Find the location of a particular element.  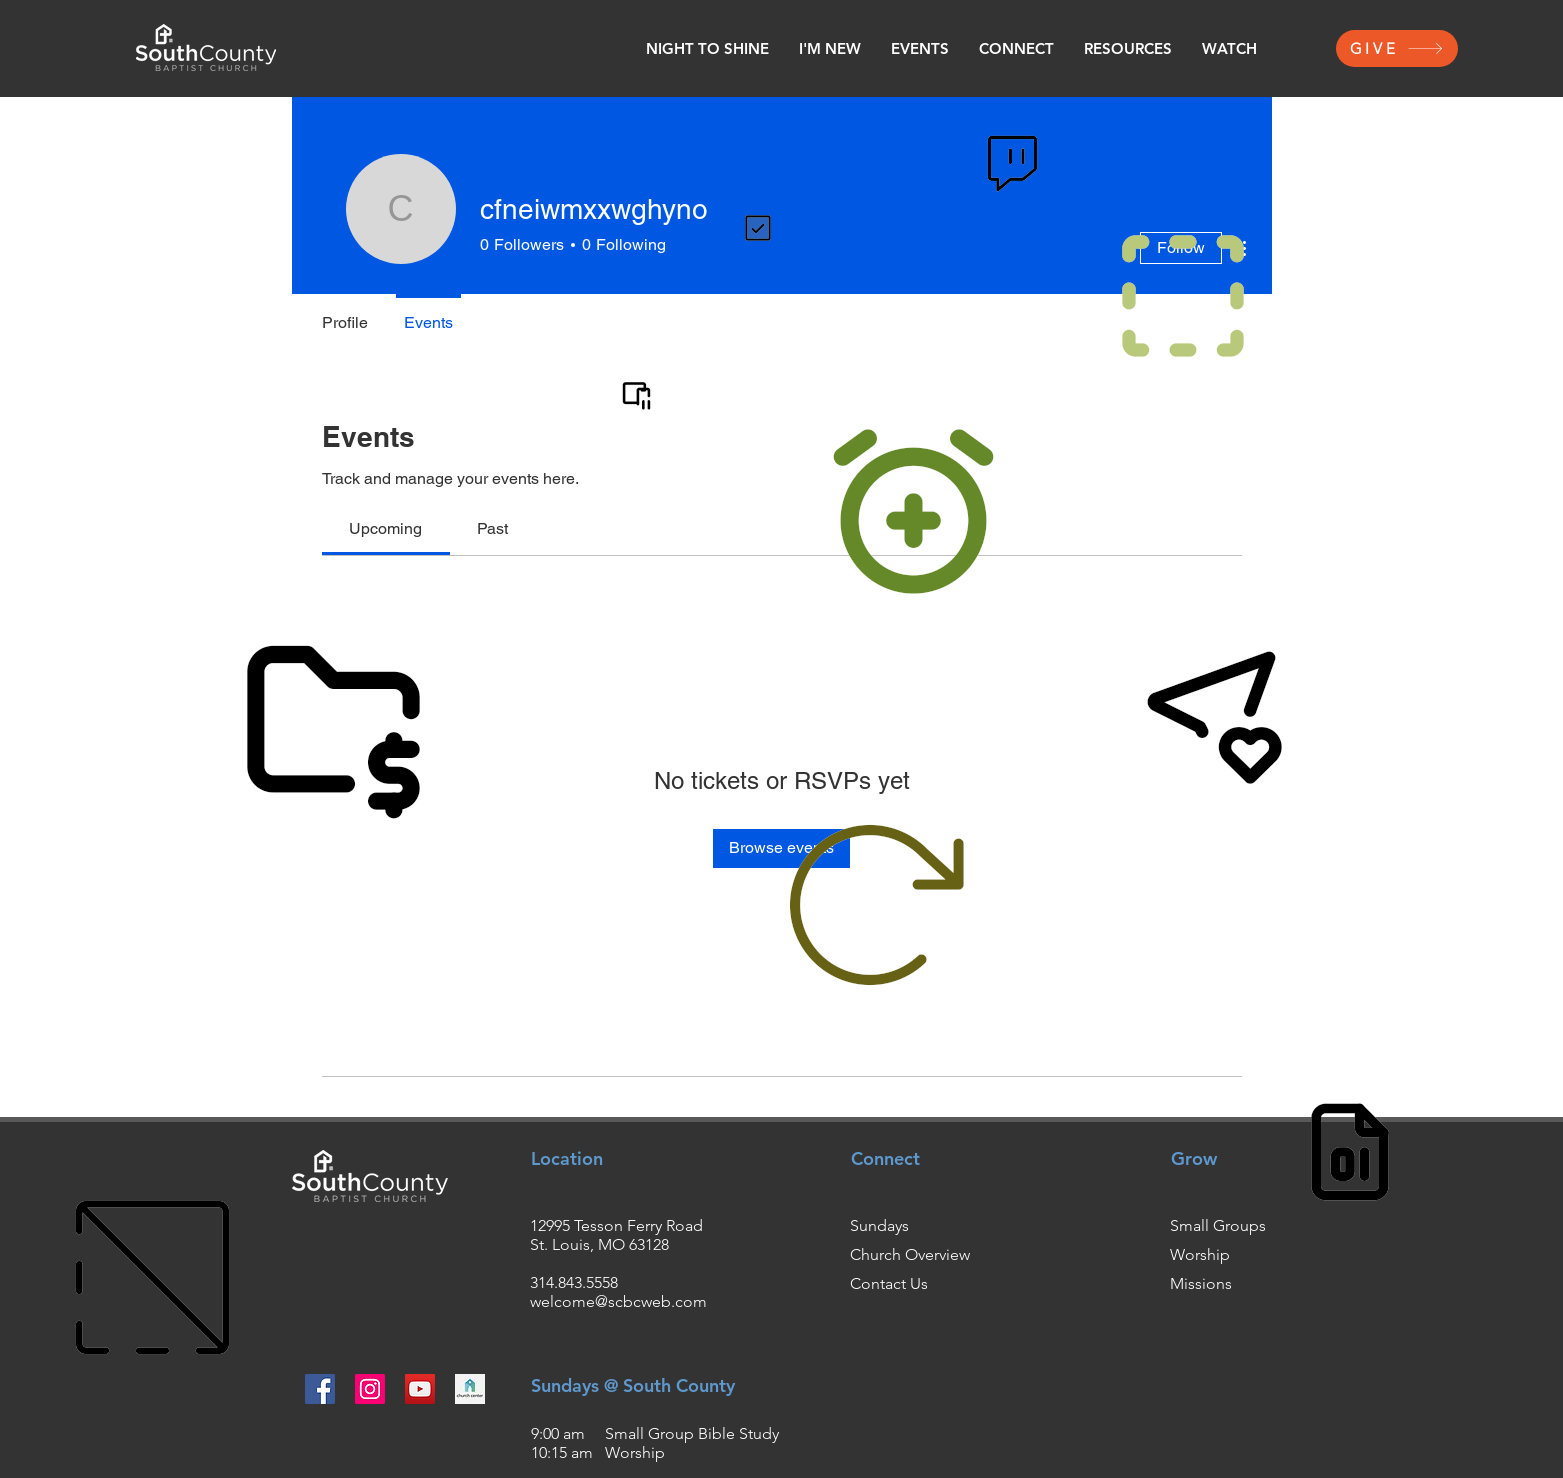

mark task as complete is located at coordinates (758, 228).